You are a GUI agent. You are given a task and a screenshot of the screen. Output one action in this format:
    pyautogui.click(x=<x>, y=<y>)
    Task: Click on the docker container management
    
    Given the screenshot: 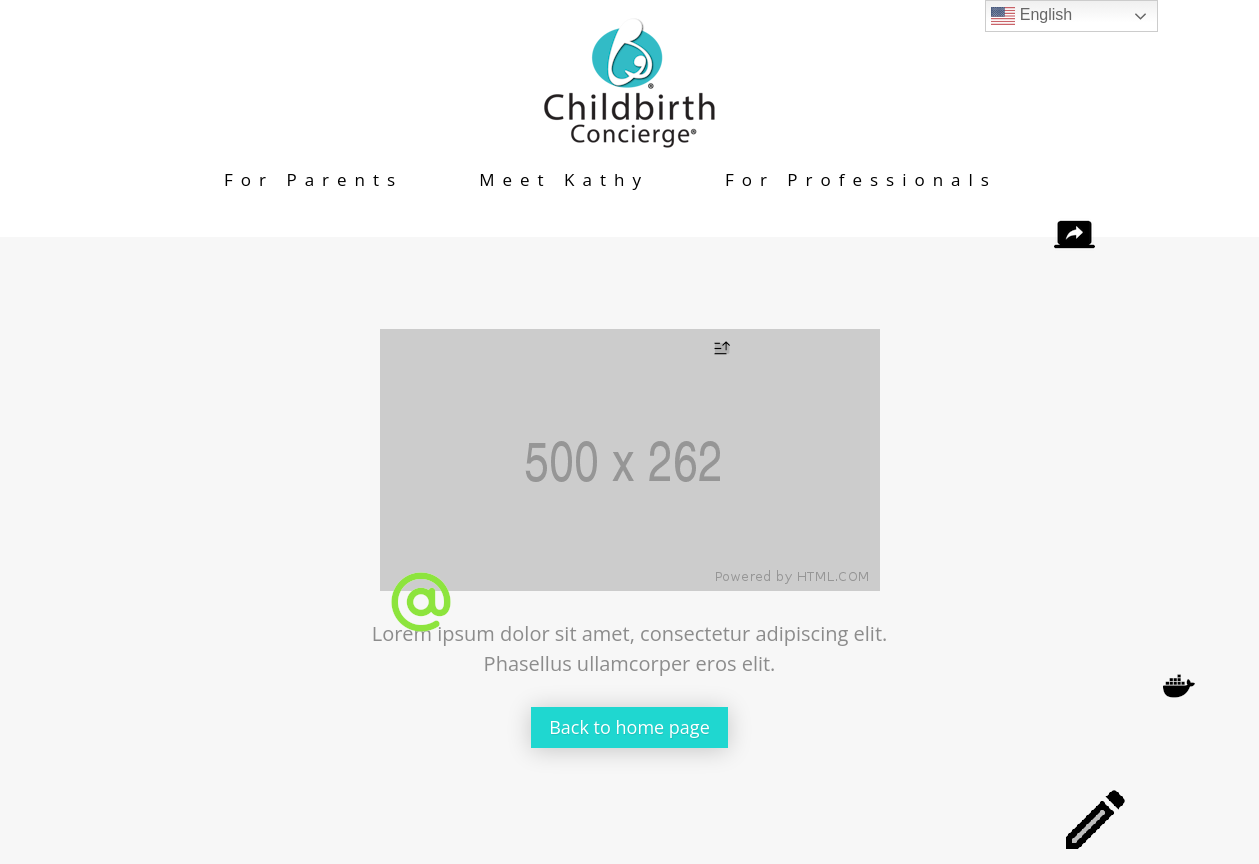 What is the action you would take?
    pyautogui.click(x=1179, y=686)
    